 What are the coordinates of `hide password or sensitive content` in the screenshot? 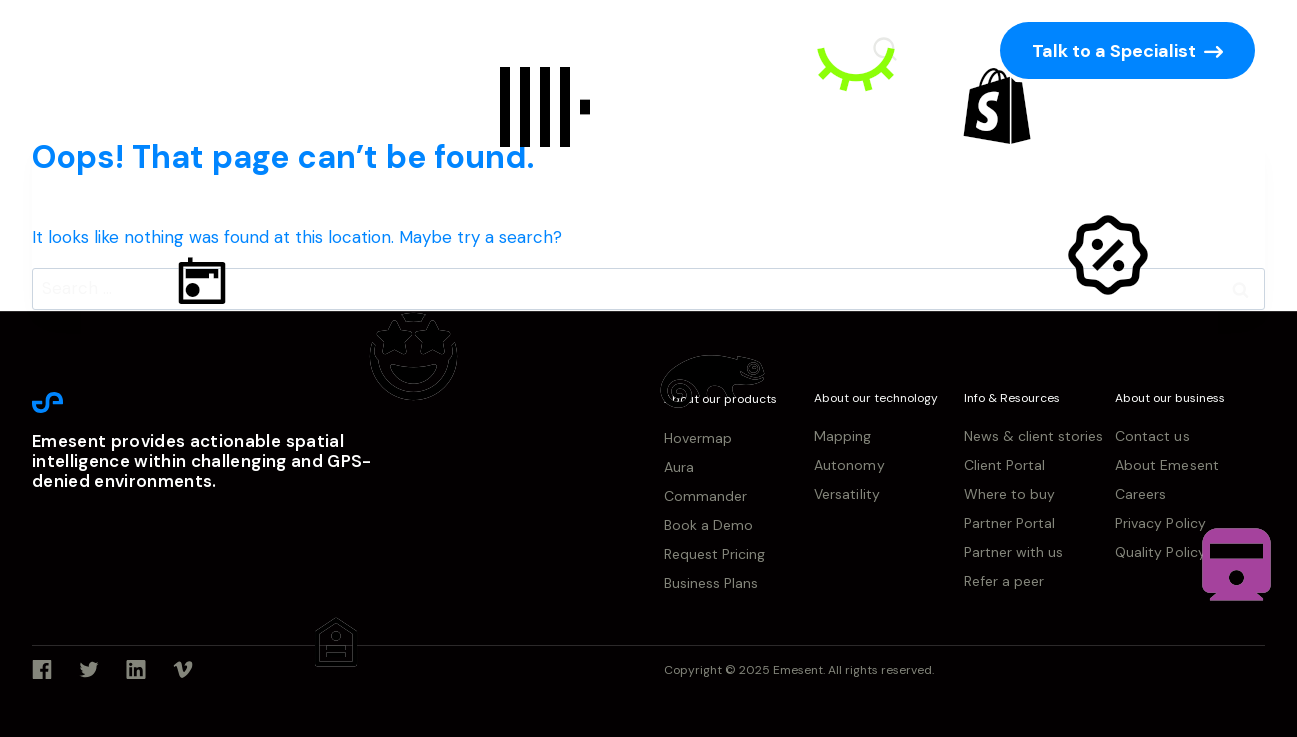 It's located at (856, 67).